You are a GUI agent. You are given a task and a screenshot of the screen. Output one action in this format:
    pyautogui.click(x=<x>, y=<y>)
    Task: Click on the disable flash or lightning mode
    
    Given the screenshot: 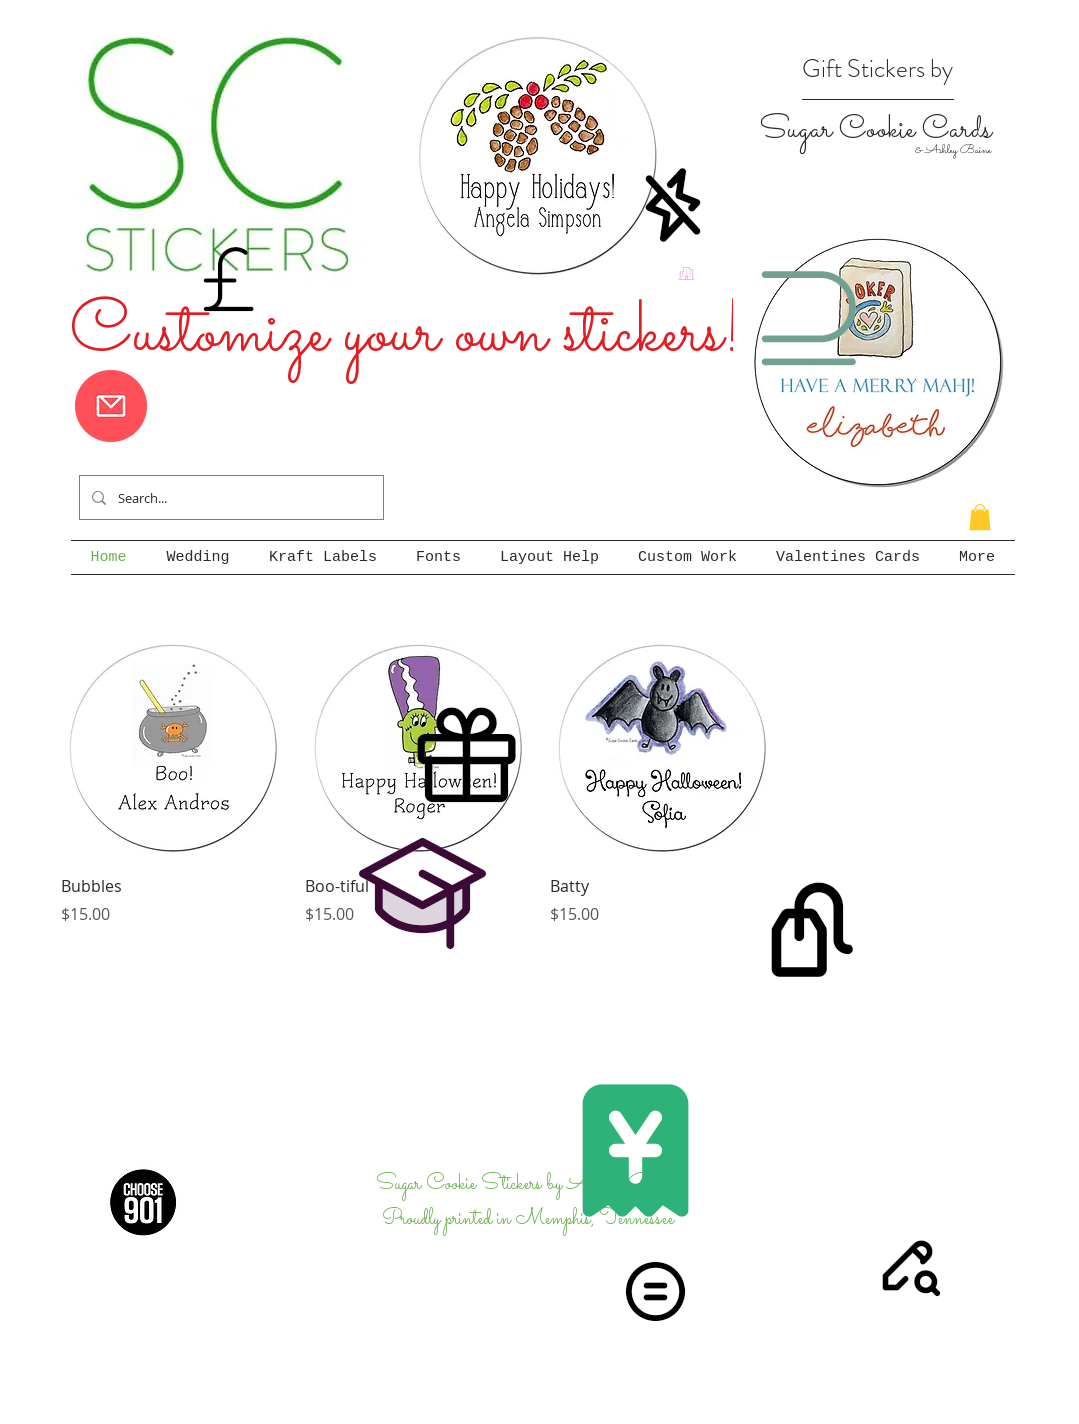 What is the action you would take?
    pyautogui.click(x=673, y=205)
    